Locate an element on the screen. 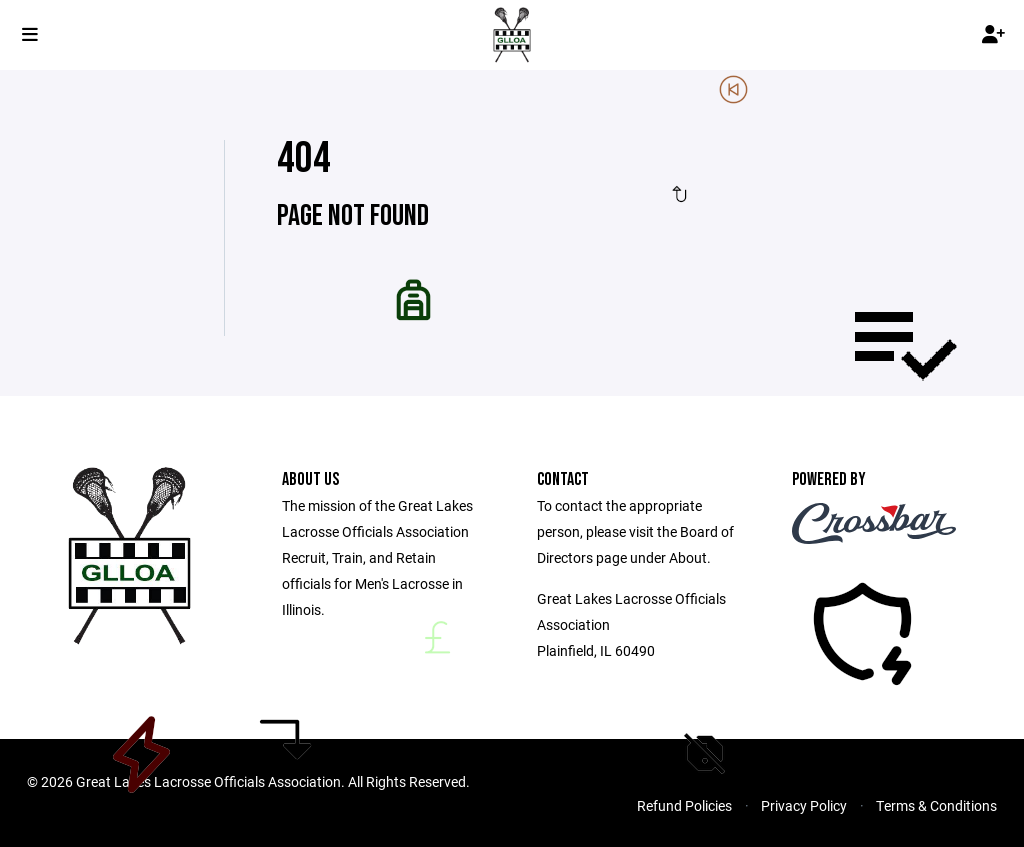 This screenshot has width=1024, height=847. access your inventory or stored items is located at coordinates (413, 300).